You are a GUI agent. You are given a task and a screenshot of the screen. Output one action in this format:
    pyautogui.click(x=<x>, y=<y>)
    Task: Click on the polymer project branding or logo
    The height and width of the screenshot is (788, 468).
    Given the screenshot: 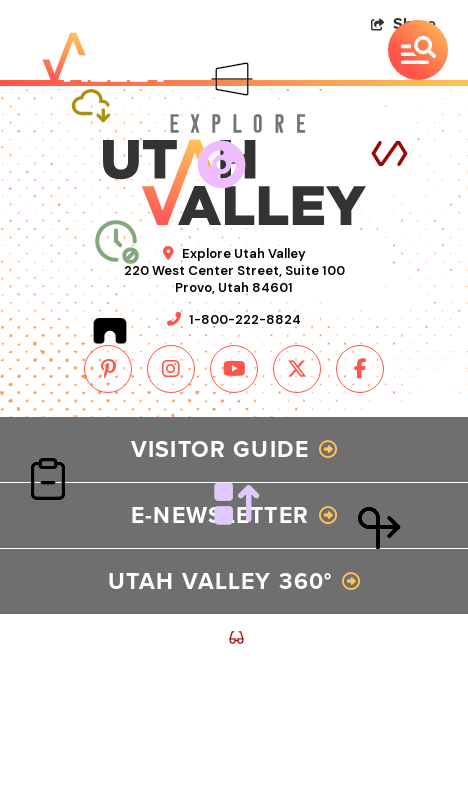 What is the action you would take?
    pyautogui.click(x=389, y=153)
    